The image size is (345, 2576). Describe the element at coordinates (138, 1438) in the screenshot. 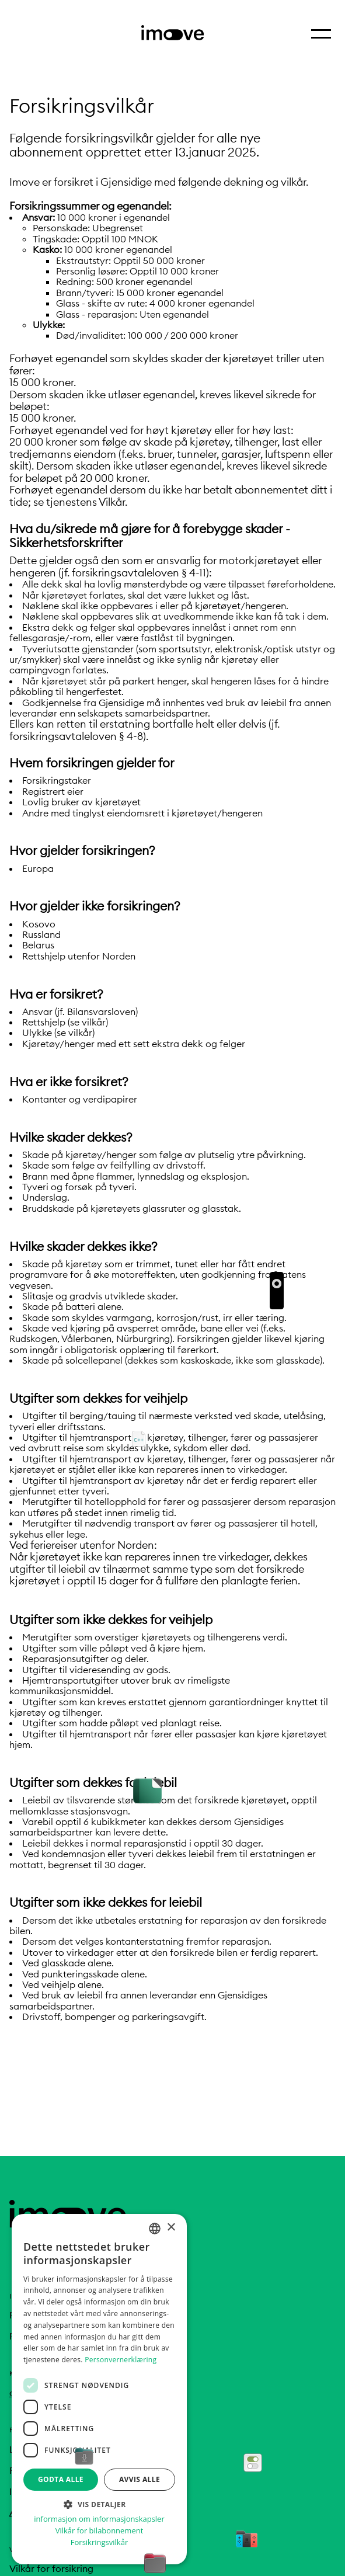

I see `a C++ source code file` at that location.